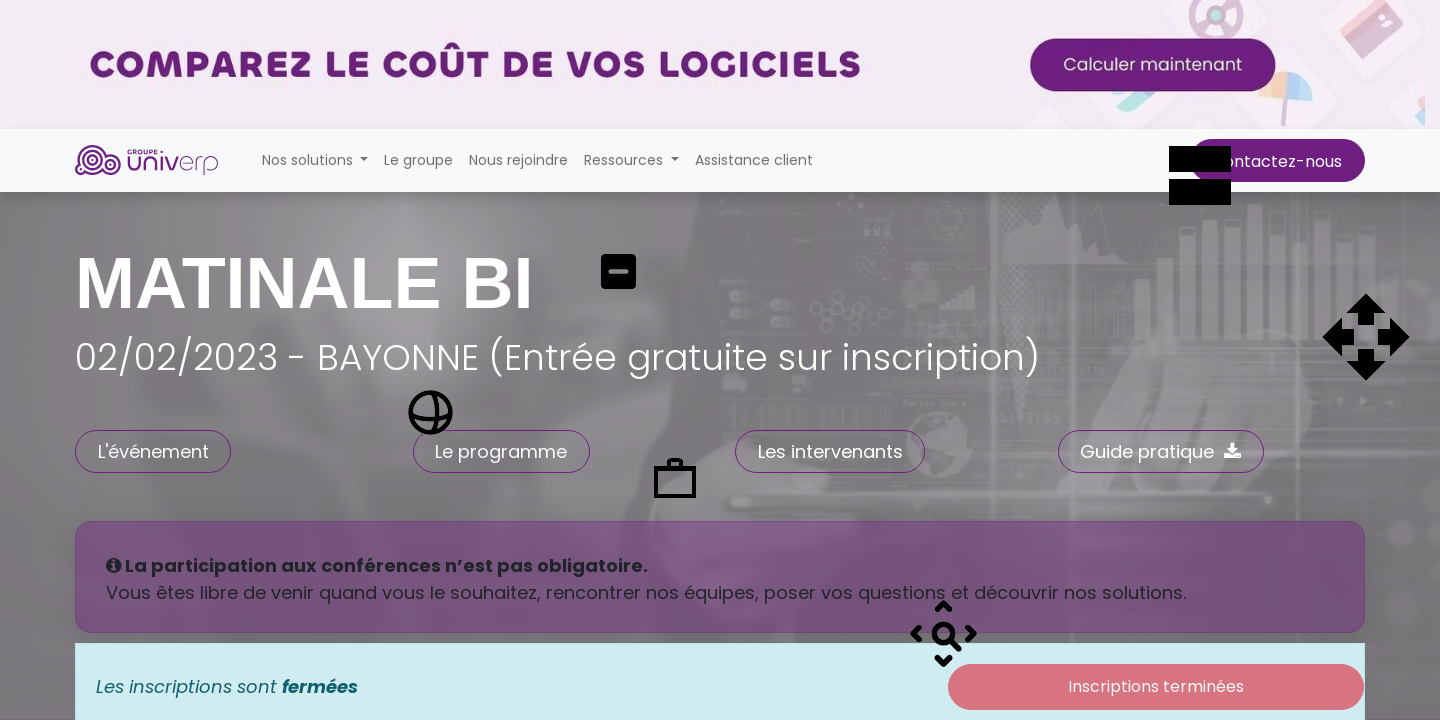 Image resolution: width=1440 pixels, height=720 pixels. I want to click on move or drag this element freely, so click(1366, 337).